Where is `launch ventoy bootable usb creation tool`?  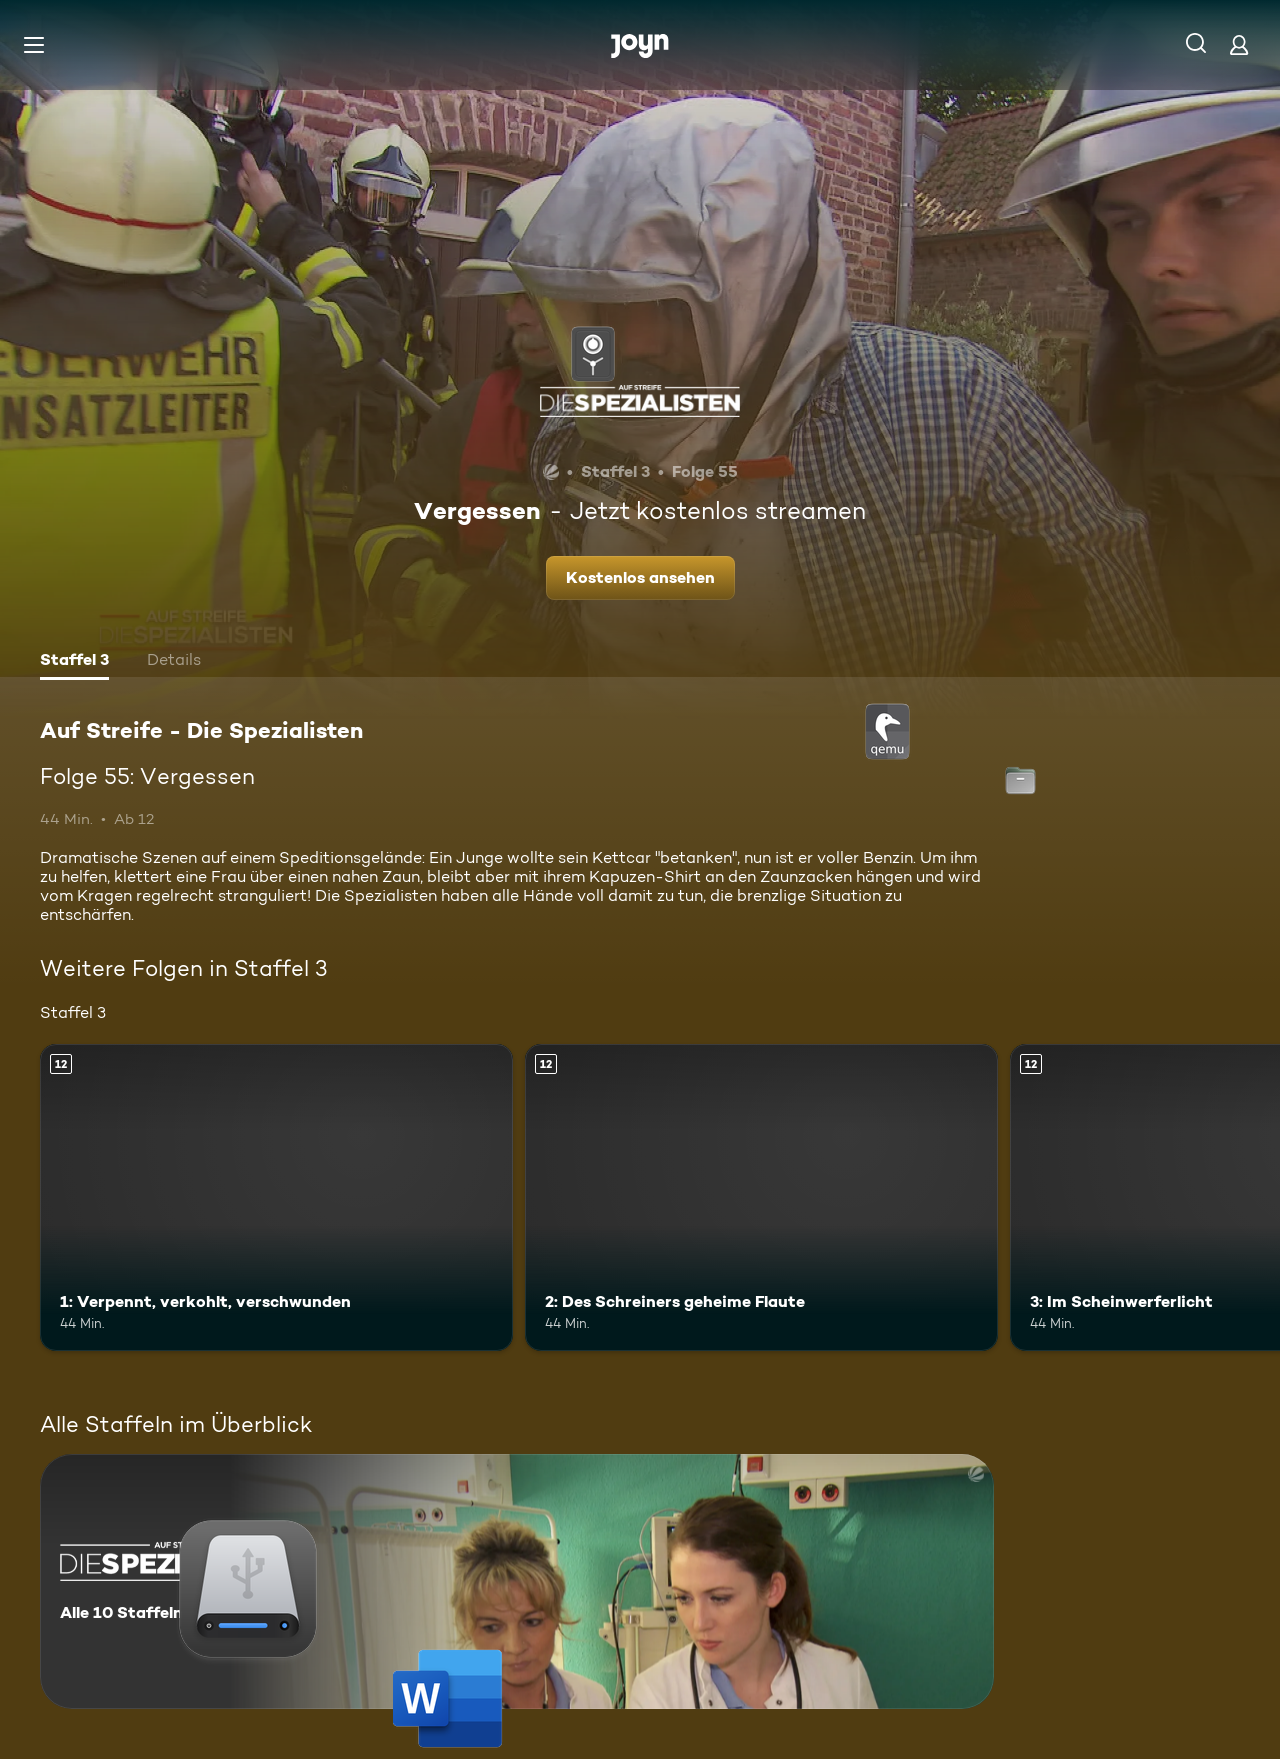 launch ventoy bootable usb creation tool is located at coordinates (248, 1589).